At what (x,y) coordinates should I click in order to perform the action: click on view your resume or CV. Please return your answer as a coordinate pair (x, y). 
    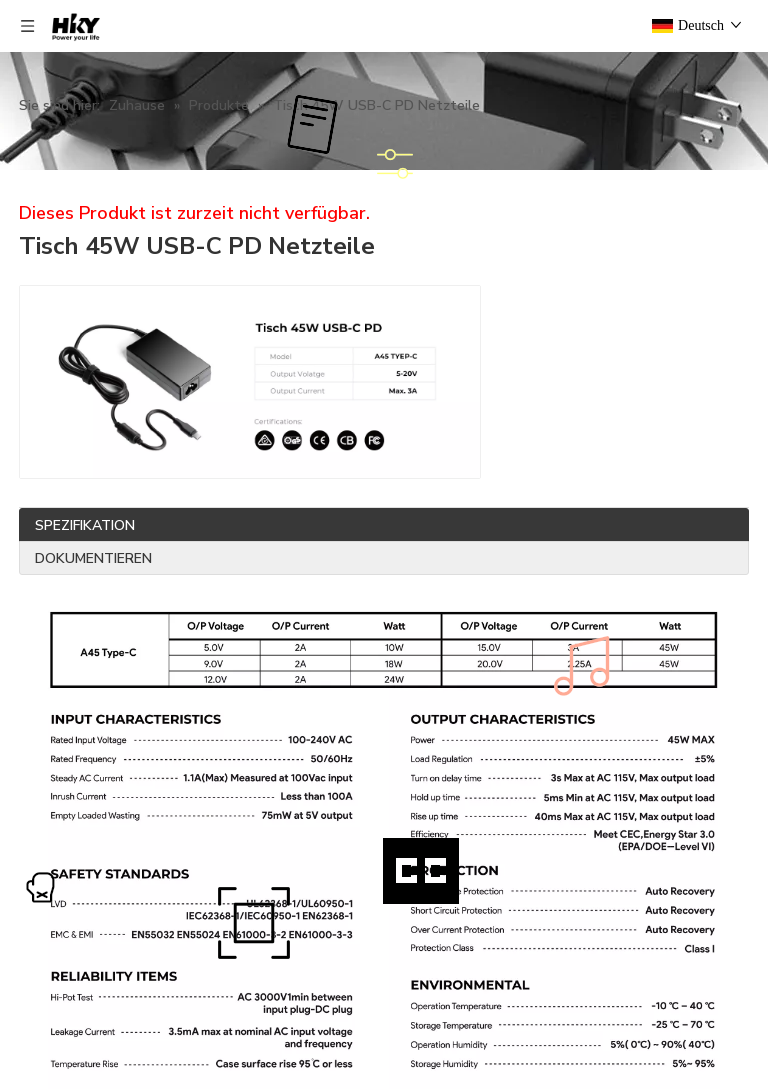
    Looking at the image, I should click on (312, 124).